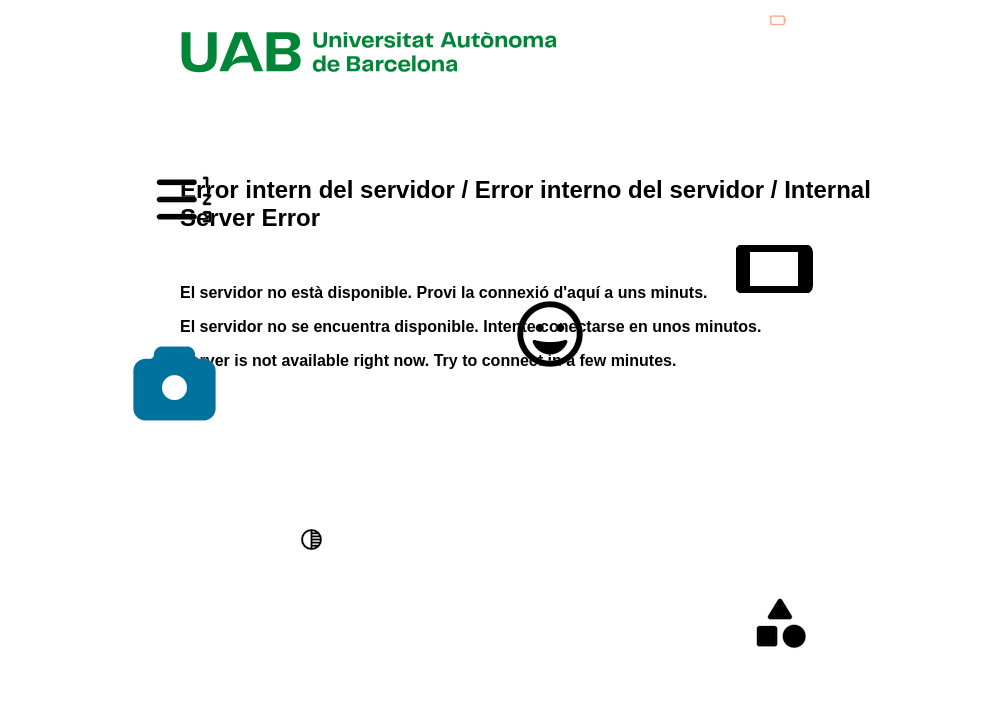 This screenshot has width=992, height=720. What do you see at coordinates (311, 539) in the screenshot?
I see `adjust image contrast settings` at bounding box center [311, 539].